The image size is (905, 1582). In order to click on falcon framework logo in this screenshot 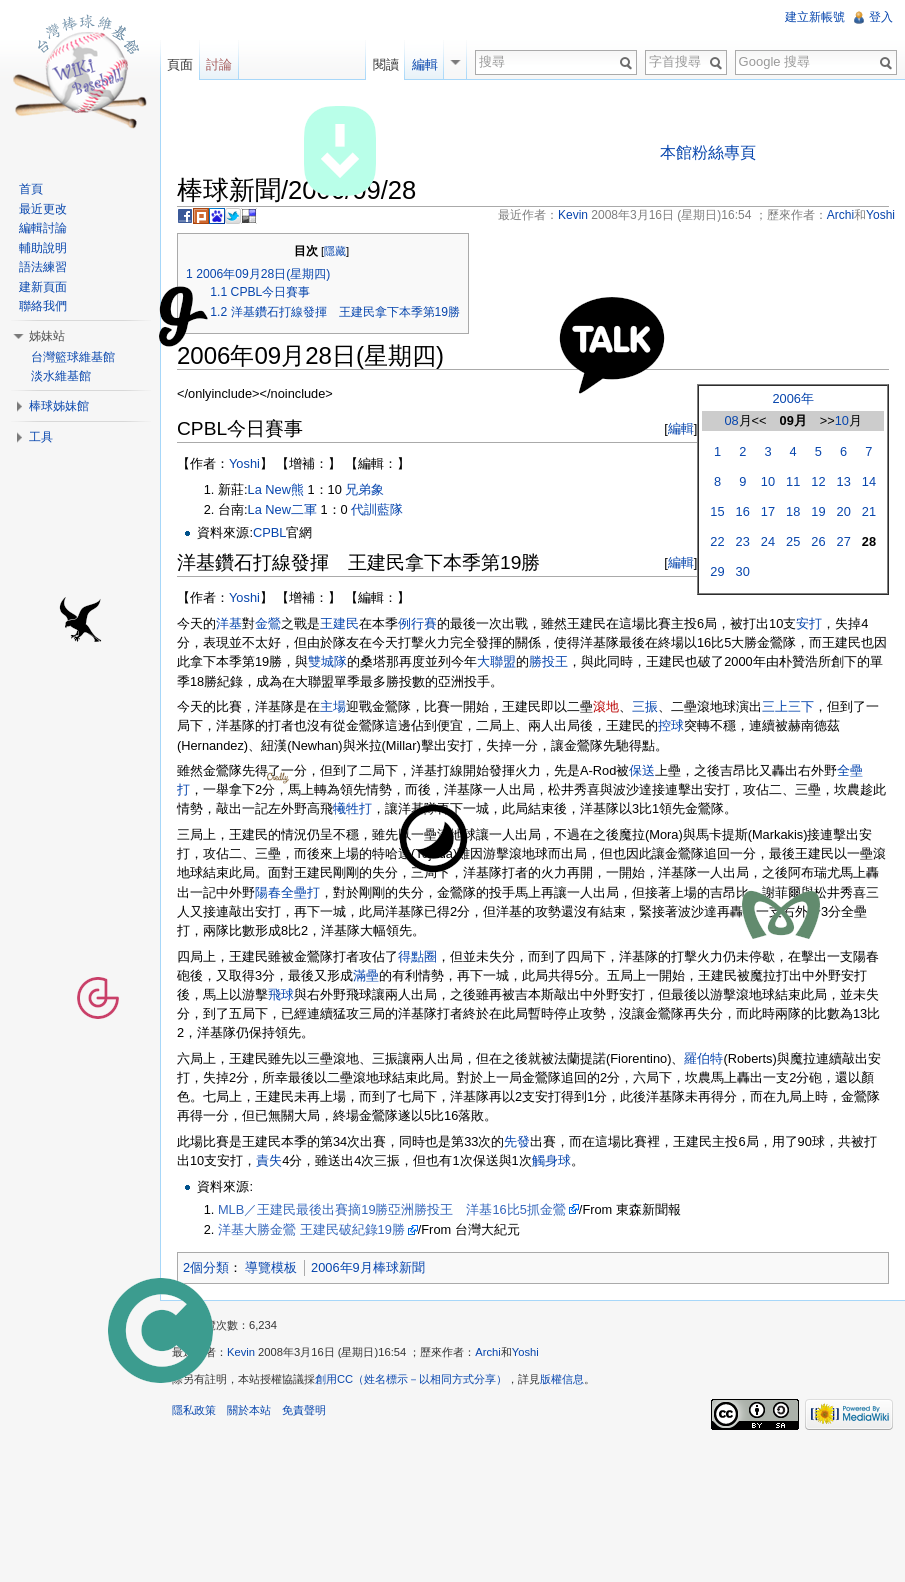, I will do `click(80, 619)`.